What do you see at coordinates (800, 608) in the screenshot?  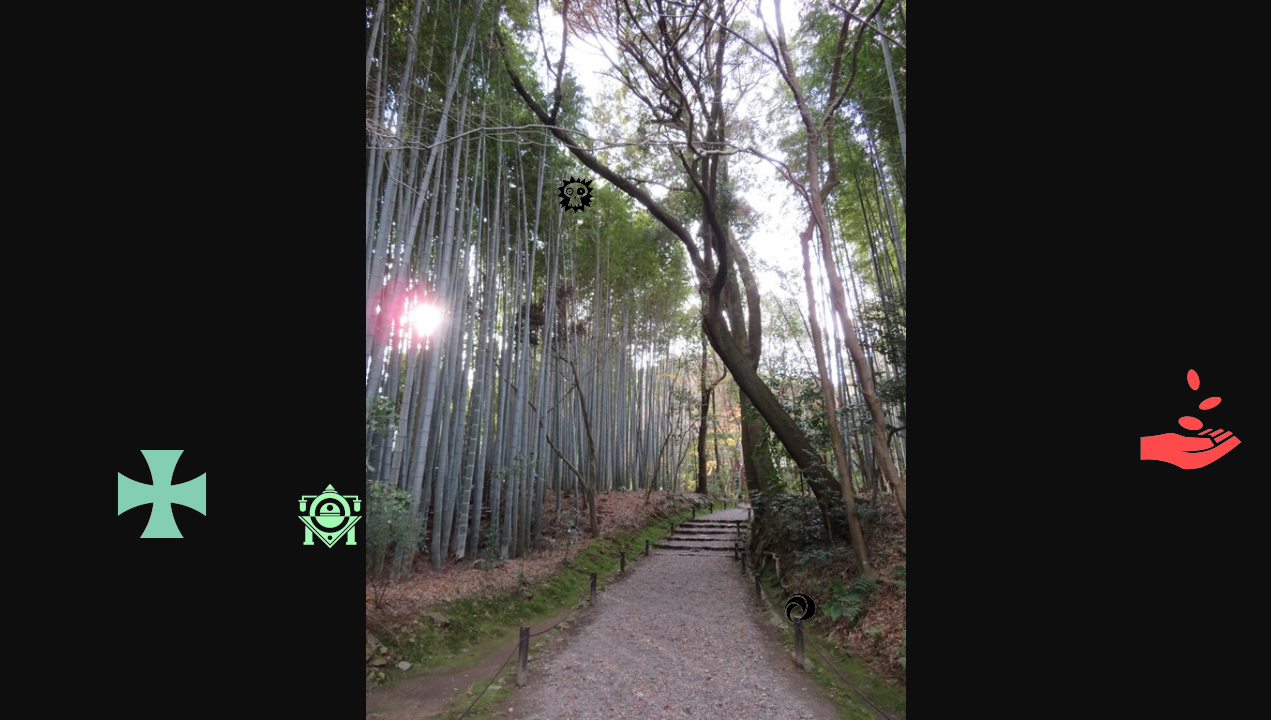 I see `indicates cloud sync or data synchronization in progress` at bounding box center [800, 608].